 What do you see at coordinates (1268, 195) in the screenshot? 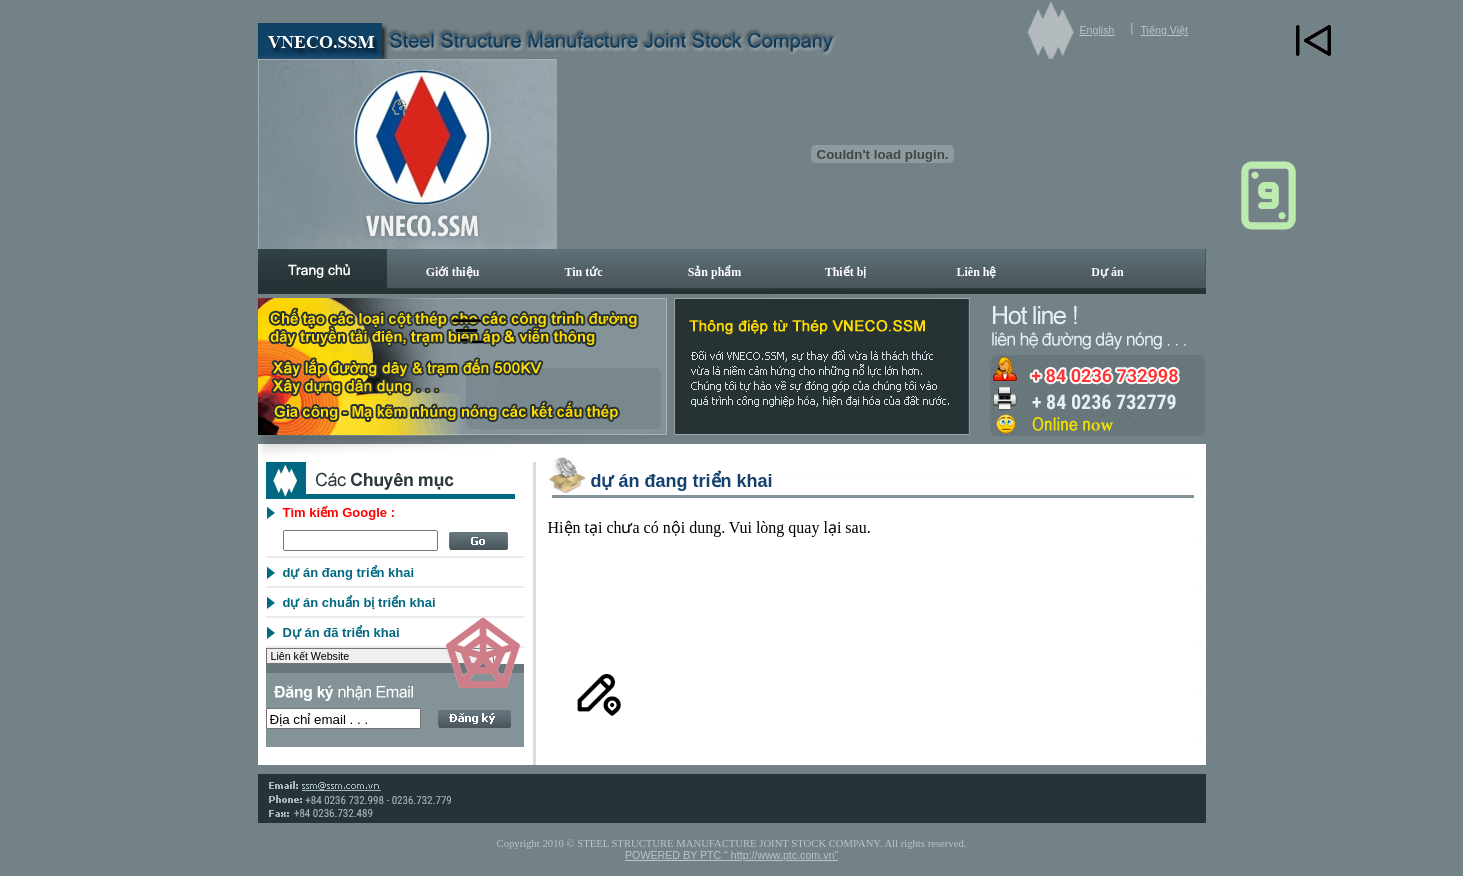
I see `play the 9 card in a card game` at bounding box center [1268, 195].